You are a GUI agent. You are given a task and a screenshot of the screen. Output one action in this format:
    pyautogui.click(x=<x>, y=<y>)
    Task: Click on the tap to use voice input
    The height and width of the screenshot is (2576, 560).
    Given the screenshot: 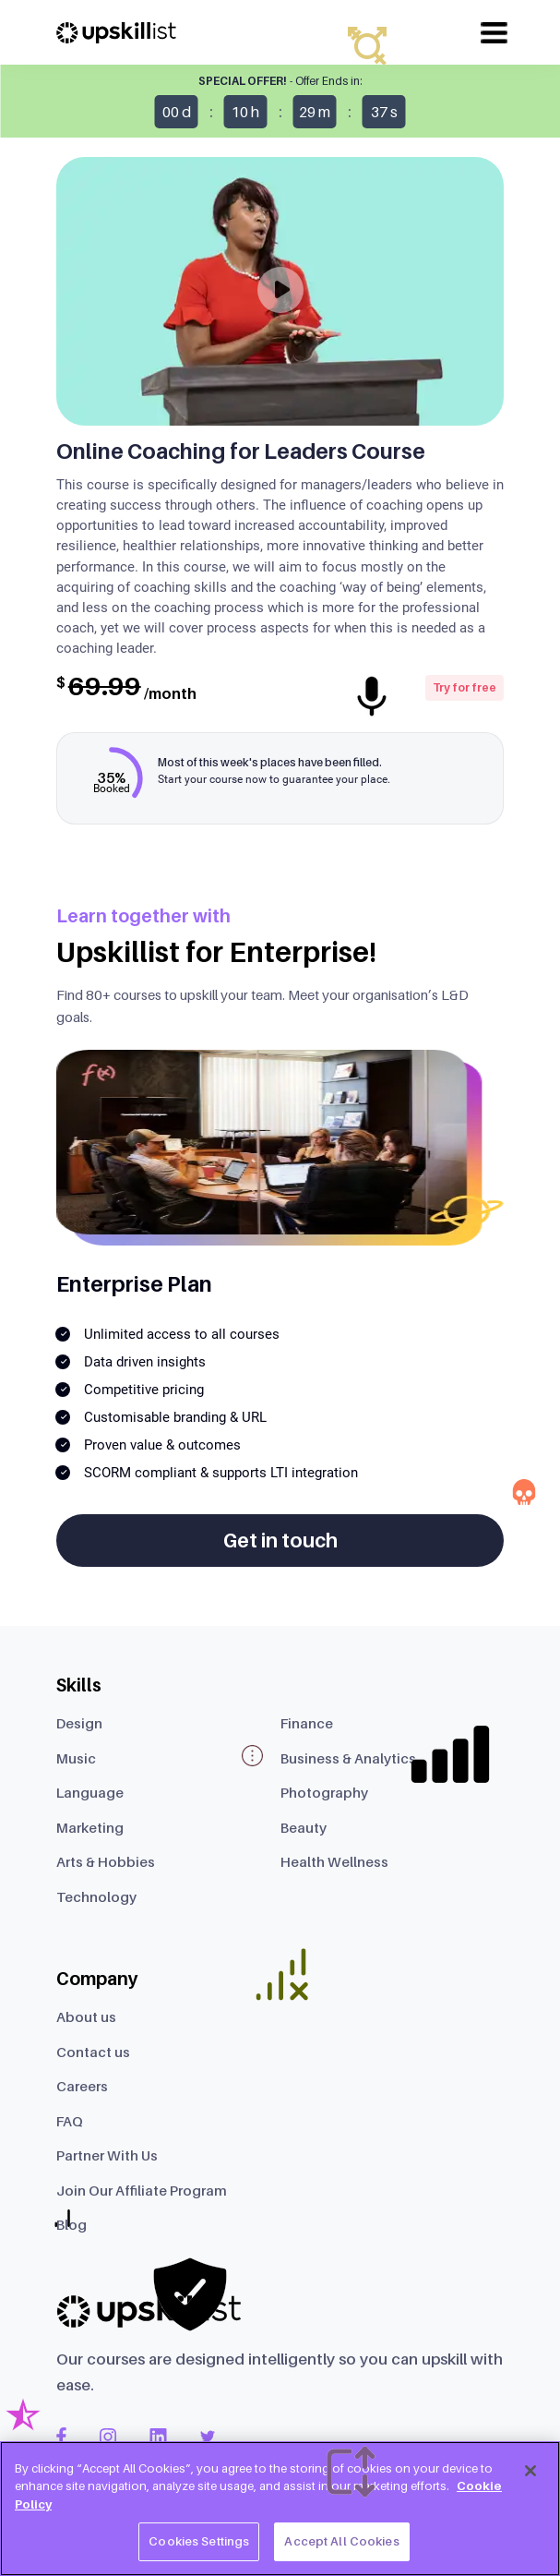 What is the action you would take?
    pyautogui.click(x=372, y=695)
    